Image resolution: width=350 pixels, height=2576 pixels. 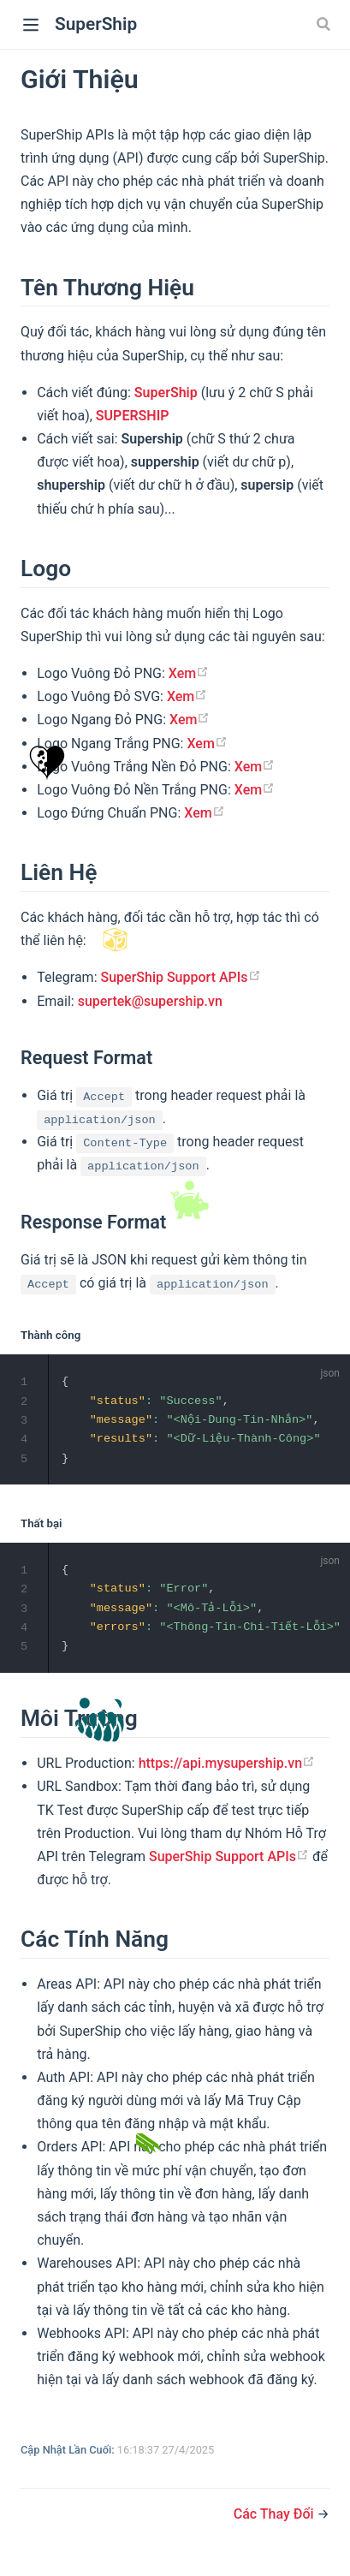 I want to click on access savings or budget features, so click(x=189, y=1200).